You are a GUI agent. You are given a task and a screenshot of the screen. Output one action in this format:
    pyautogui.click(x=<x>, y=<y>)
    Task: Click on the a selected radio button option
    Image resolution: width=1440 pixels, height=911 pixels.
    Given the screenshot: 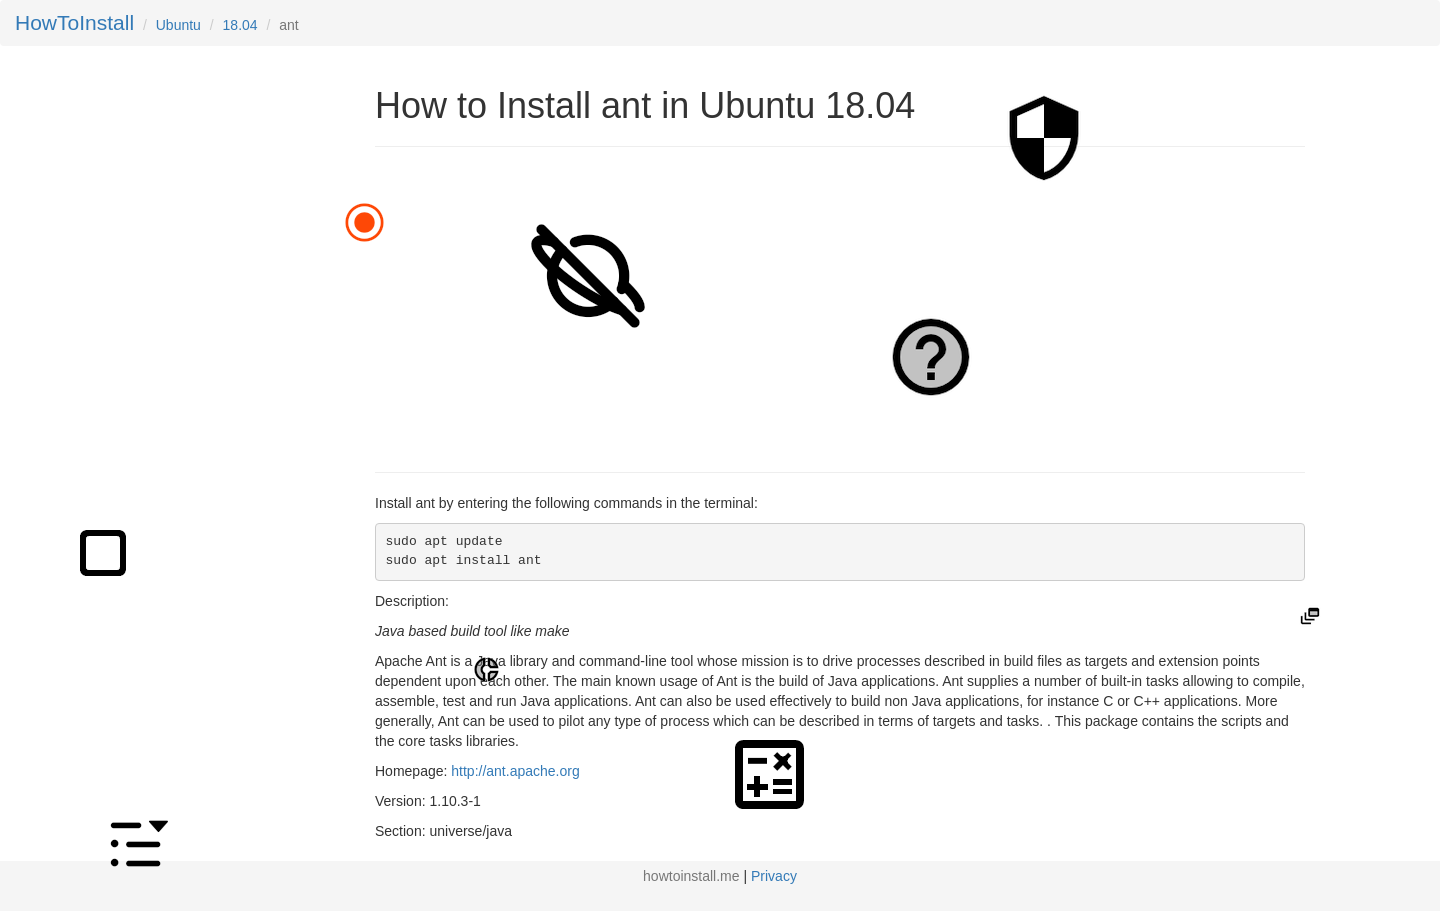 What is the action you would take?
    pyautogui.click(x=364, y=222)
    